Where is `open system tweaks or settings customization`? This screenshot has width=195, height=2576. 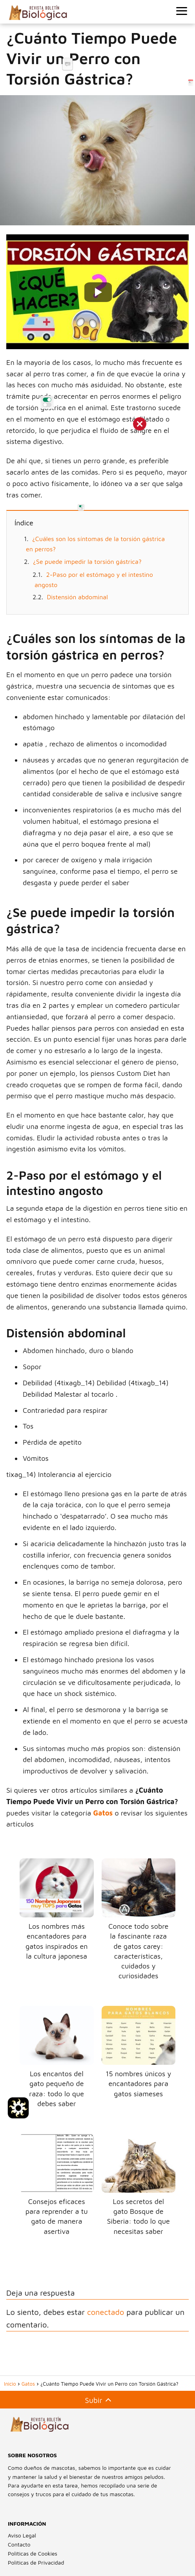 open system tweaks or settings customization is located at coordinates (81, 507).